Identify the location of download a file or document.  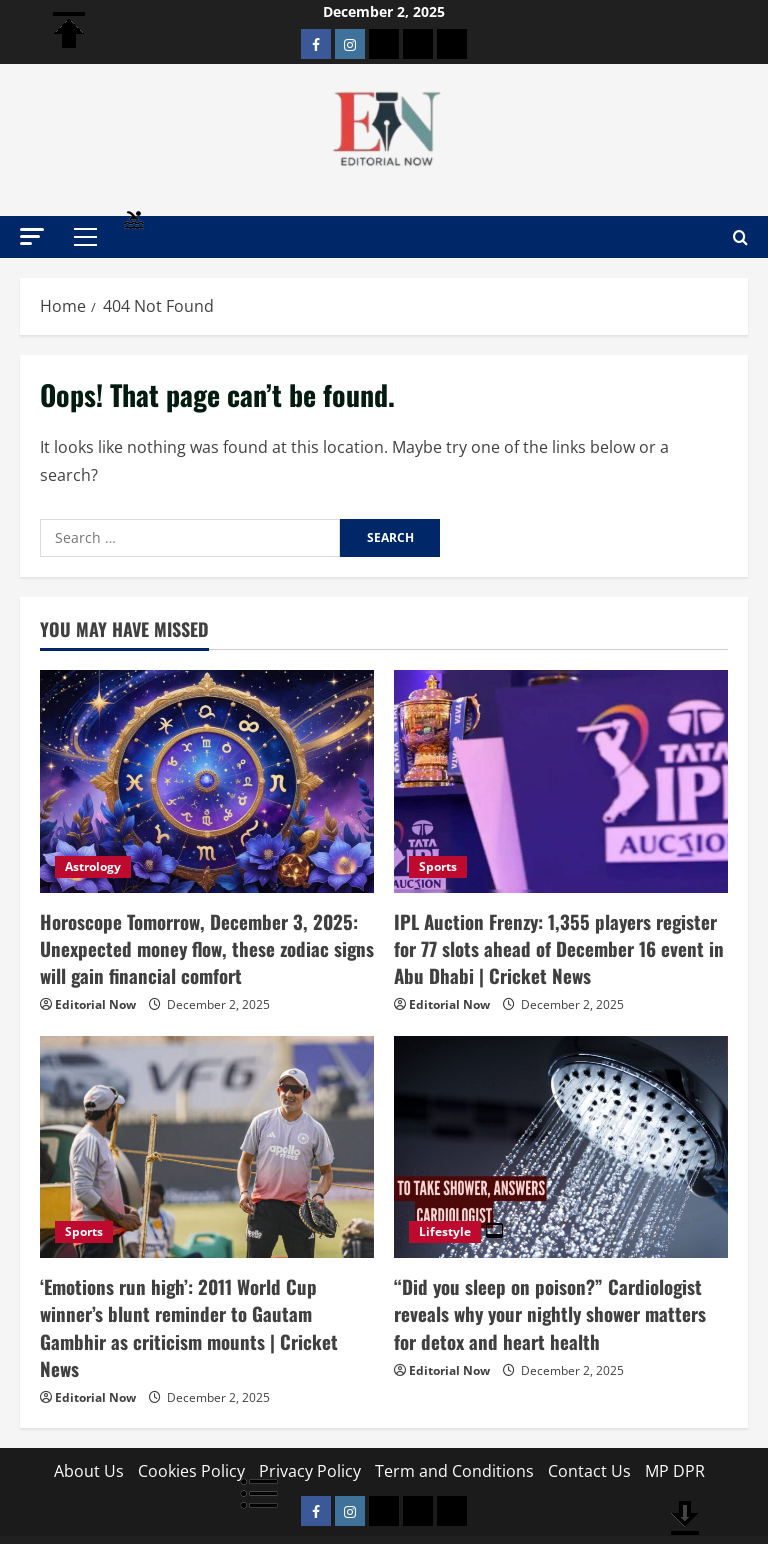
(685, 1519).